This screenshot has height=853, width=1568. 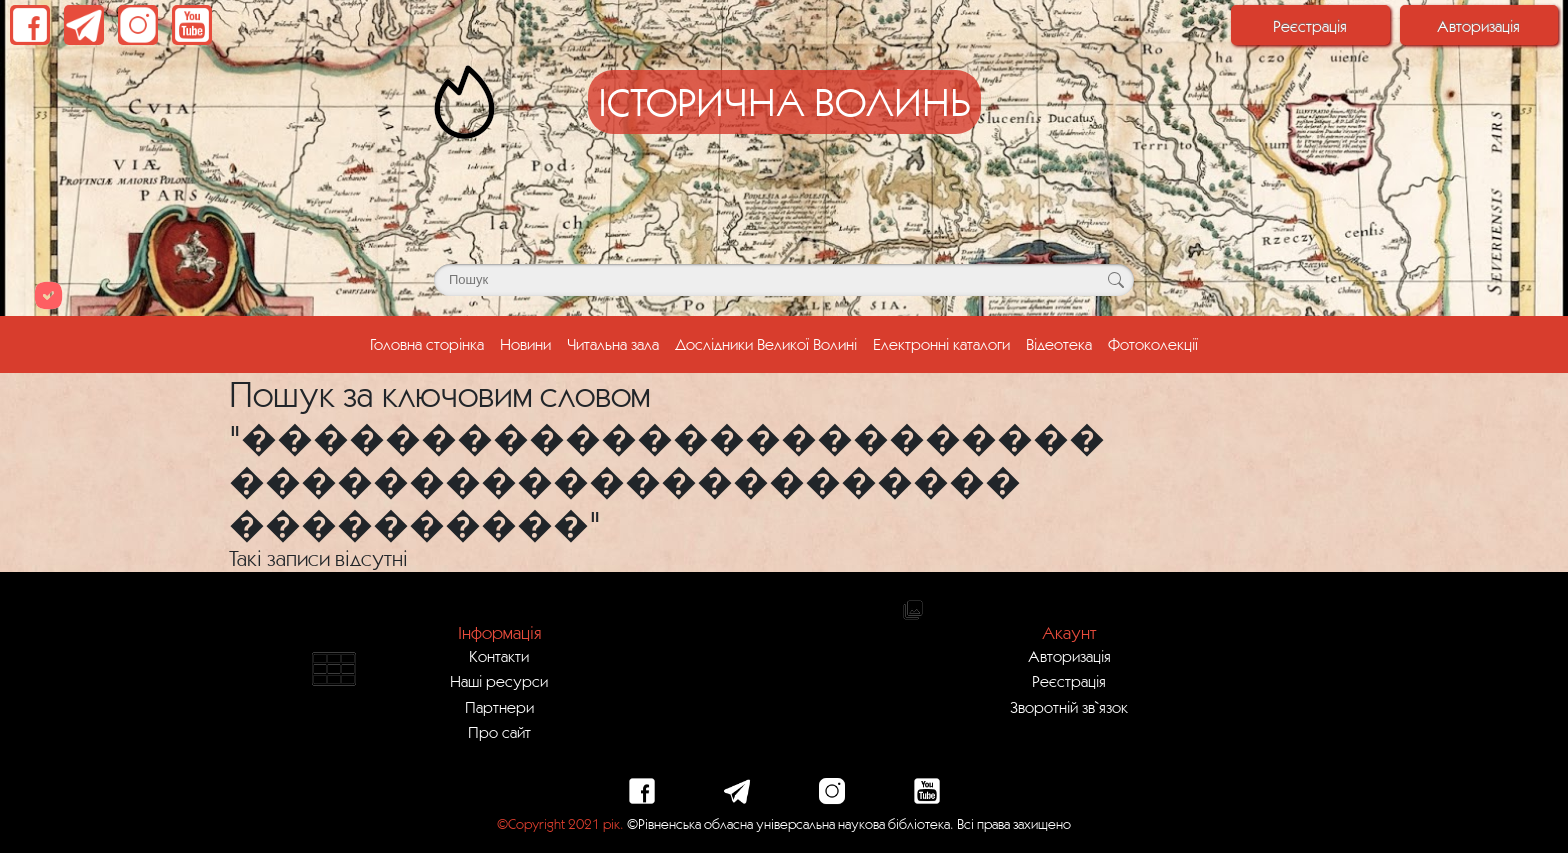 What do you see at coordinates (464, 103) in the screenshot?
I see `indicates trending or hot content` at bounding box center [464, 103].